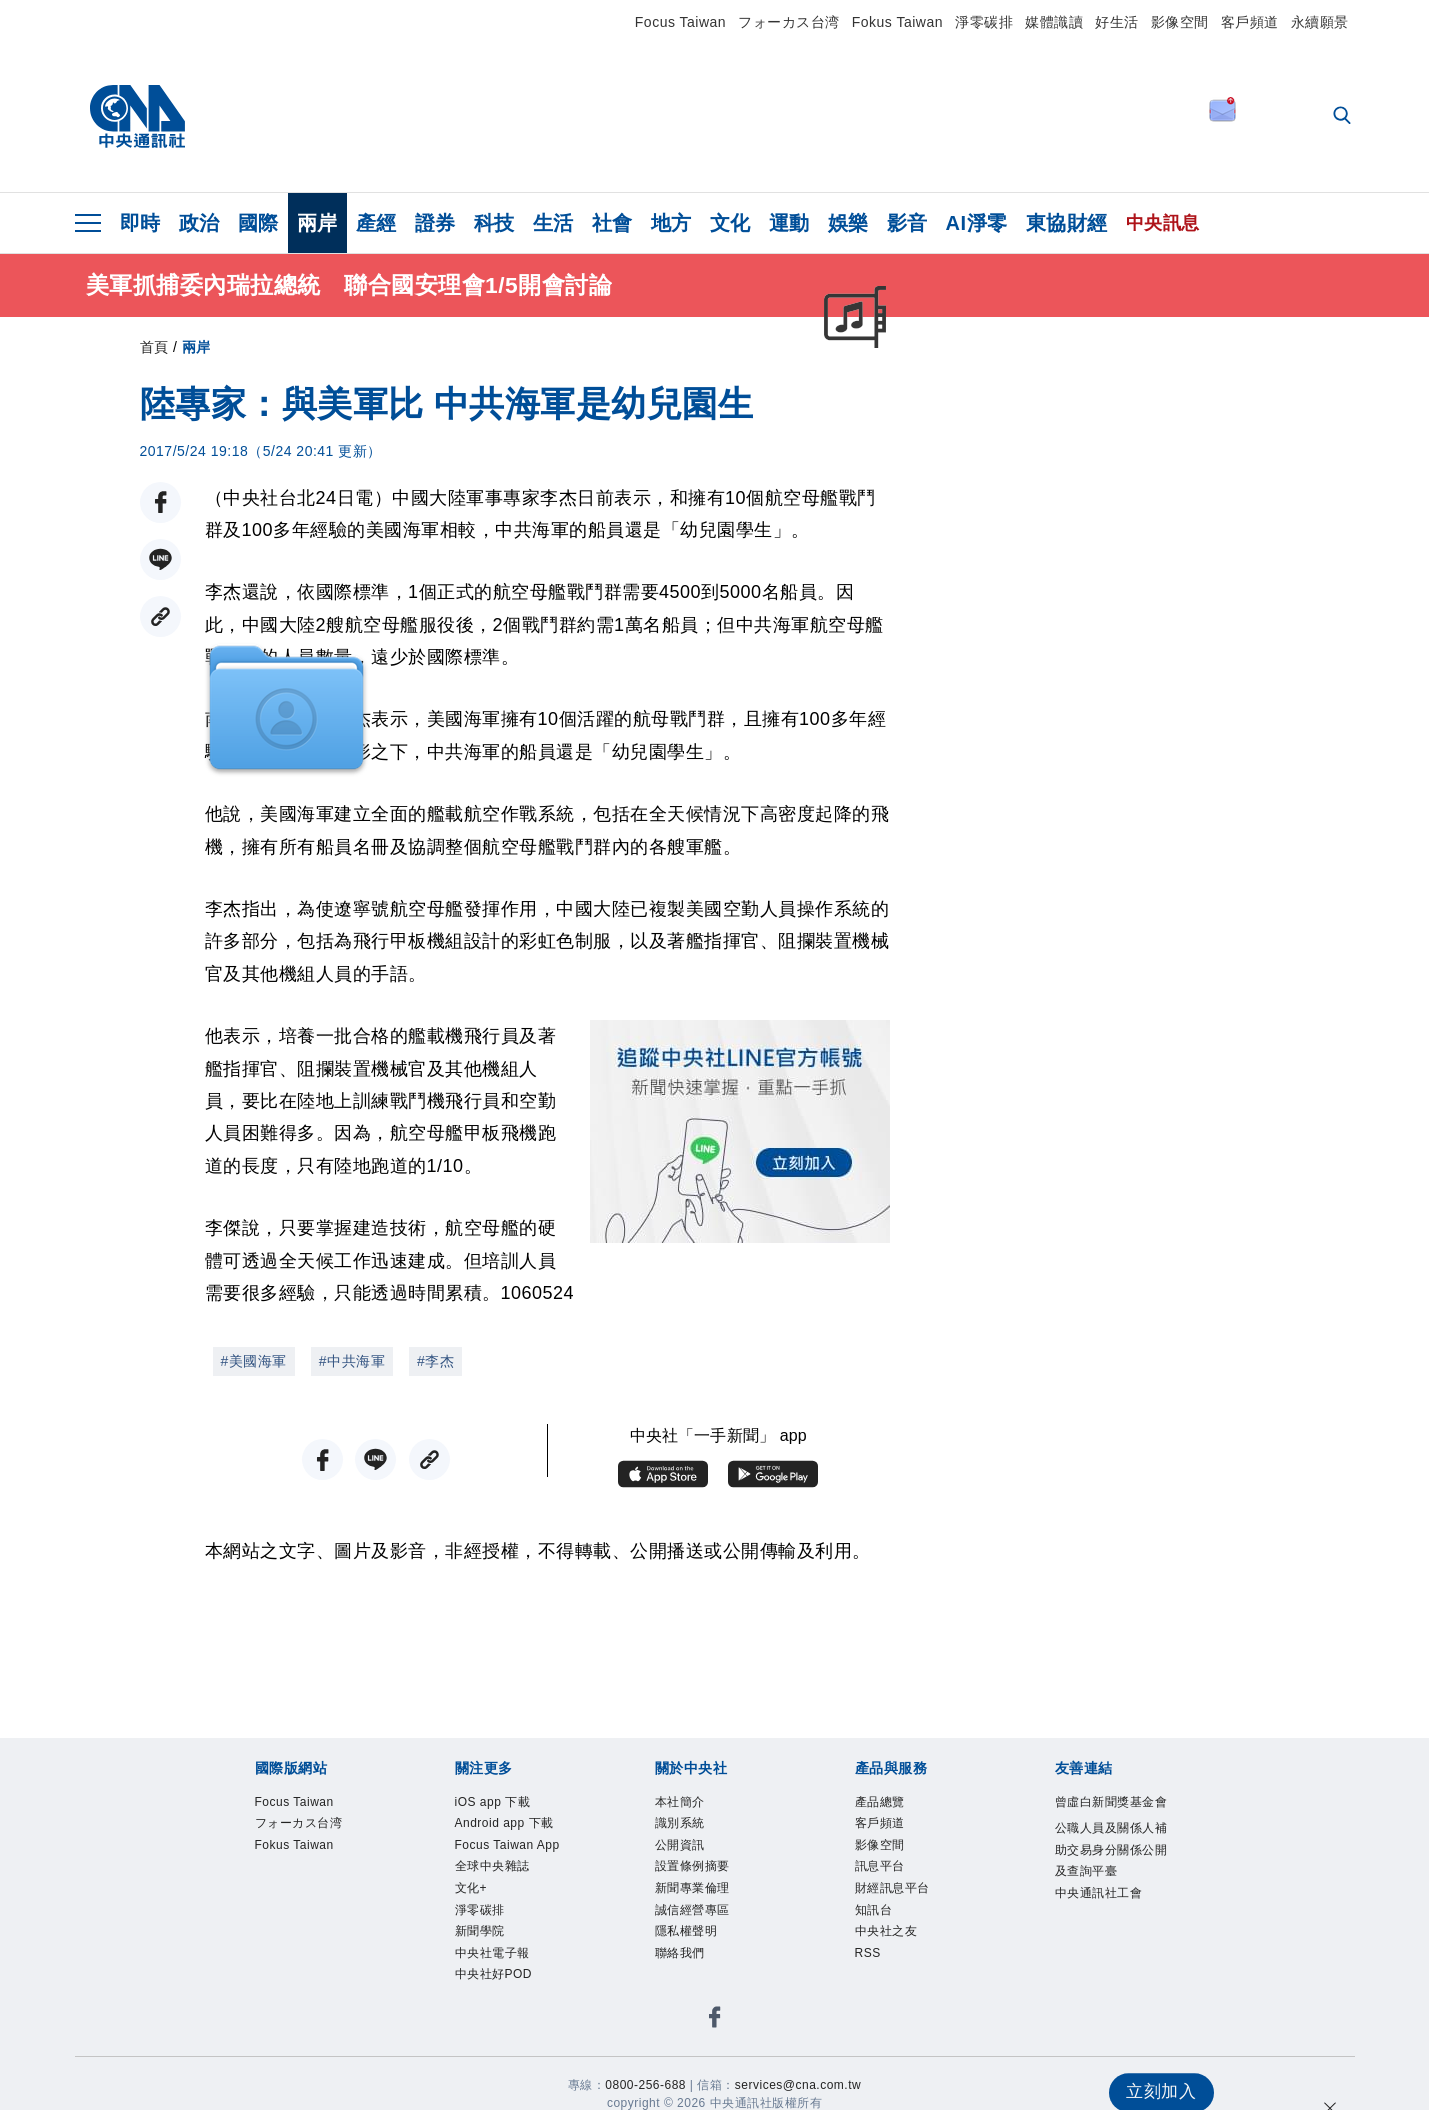  What do you see at coordinates (1222, 110) in the screenshot?
I see `send an email message` at bounding box center [1222, 110].